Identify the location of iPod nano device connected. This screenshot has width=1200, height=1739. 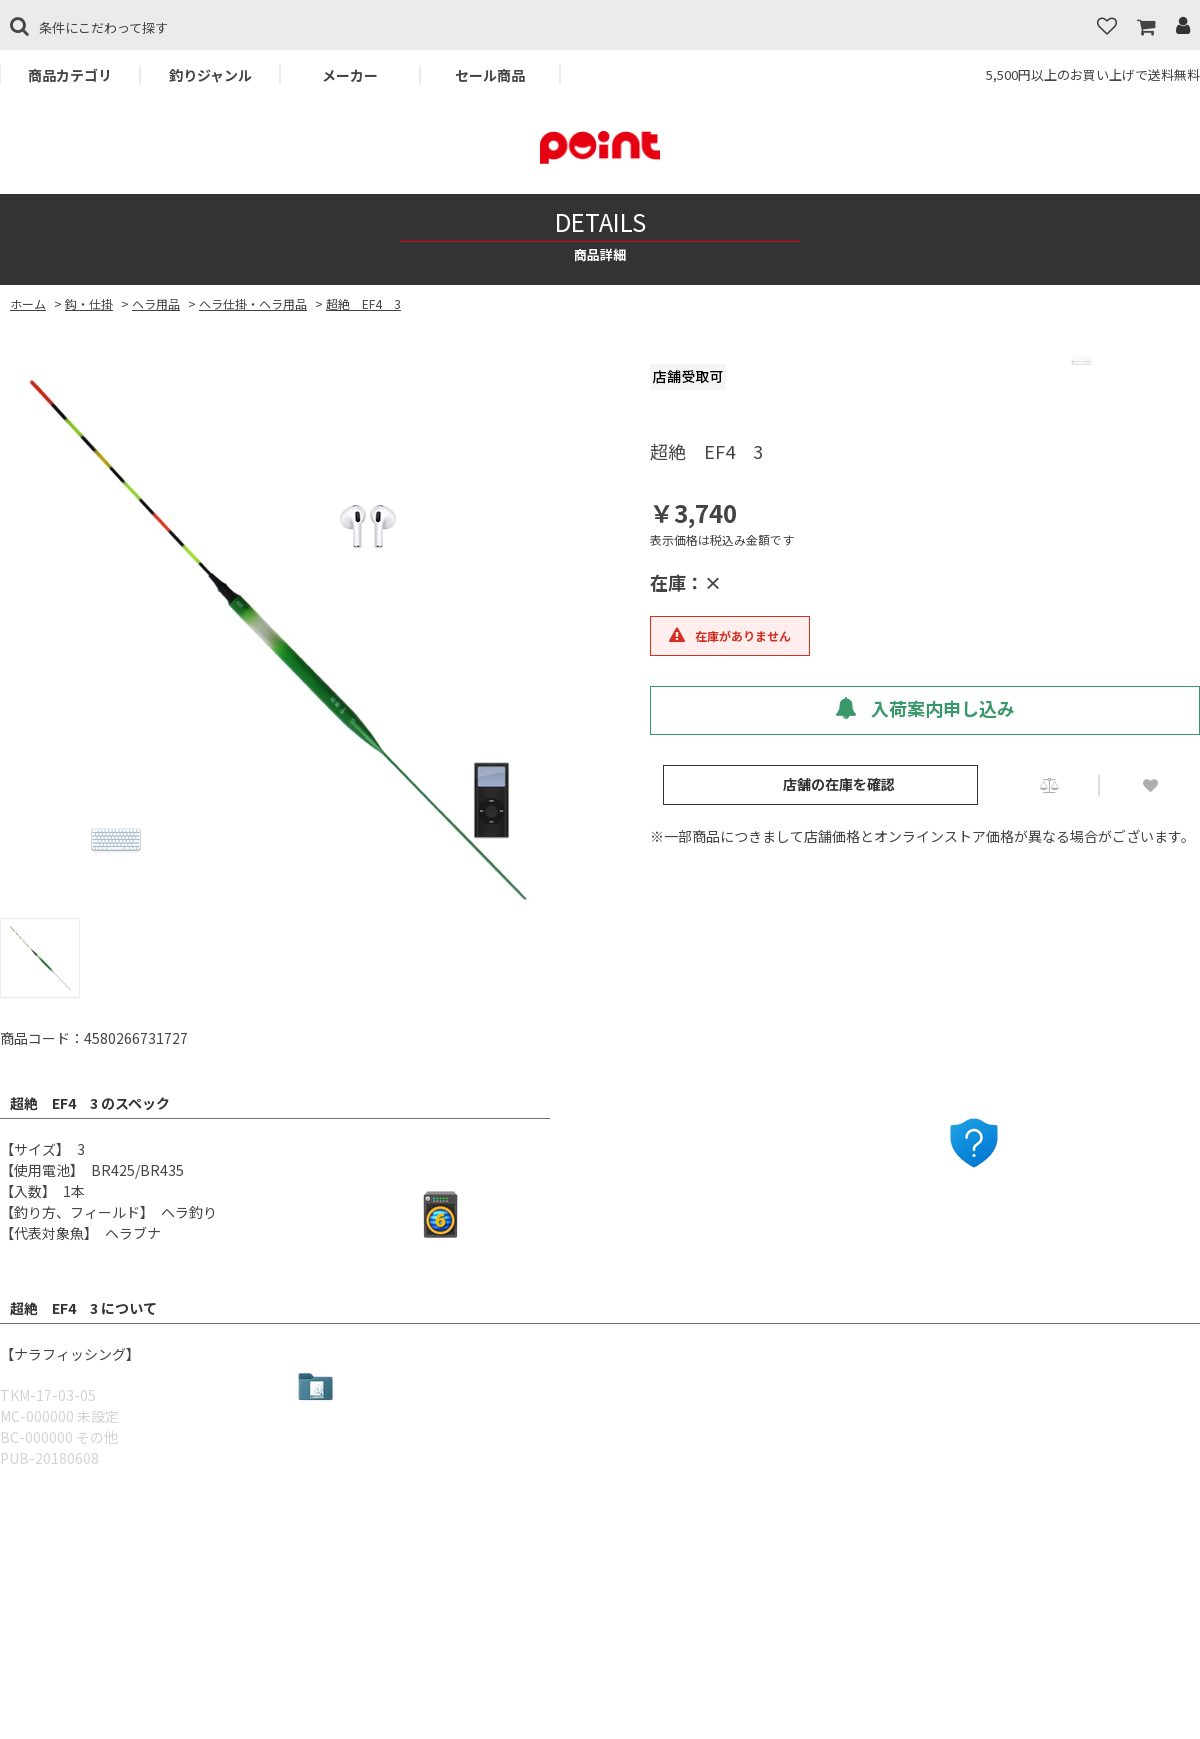
(491, 800).